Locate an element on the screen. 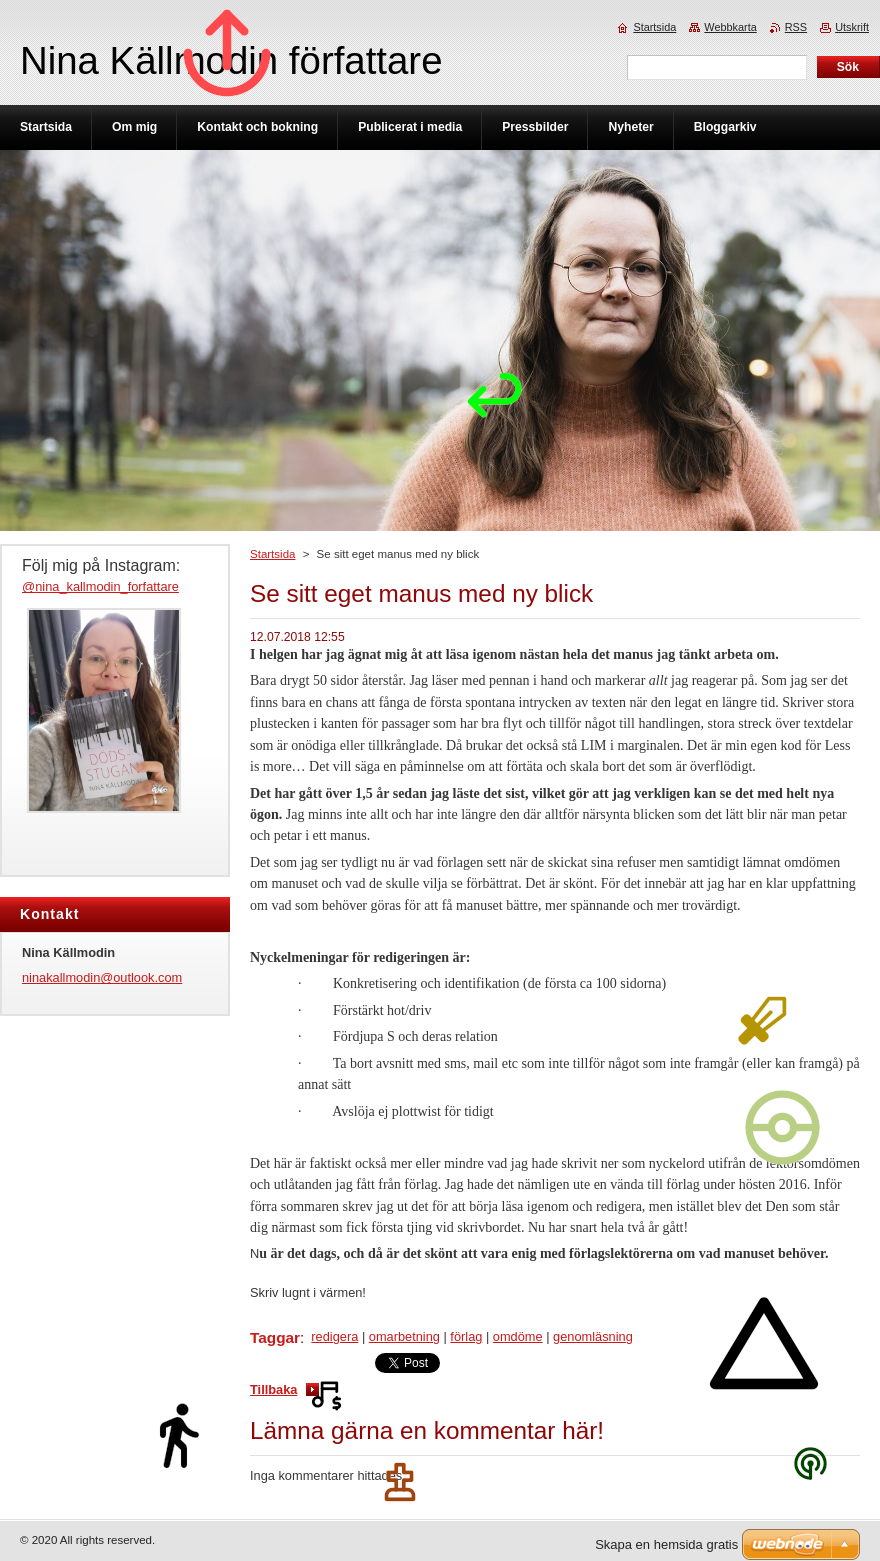  vercel platform logo is located at coordinates (764, 1346).